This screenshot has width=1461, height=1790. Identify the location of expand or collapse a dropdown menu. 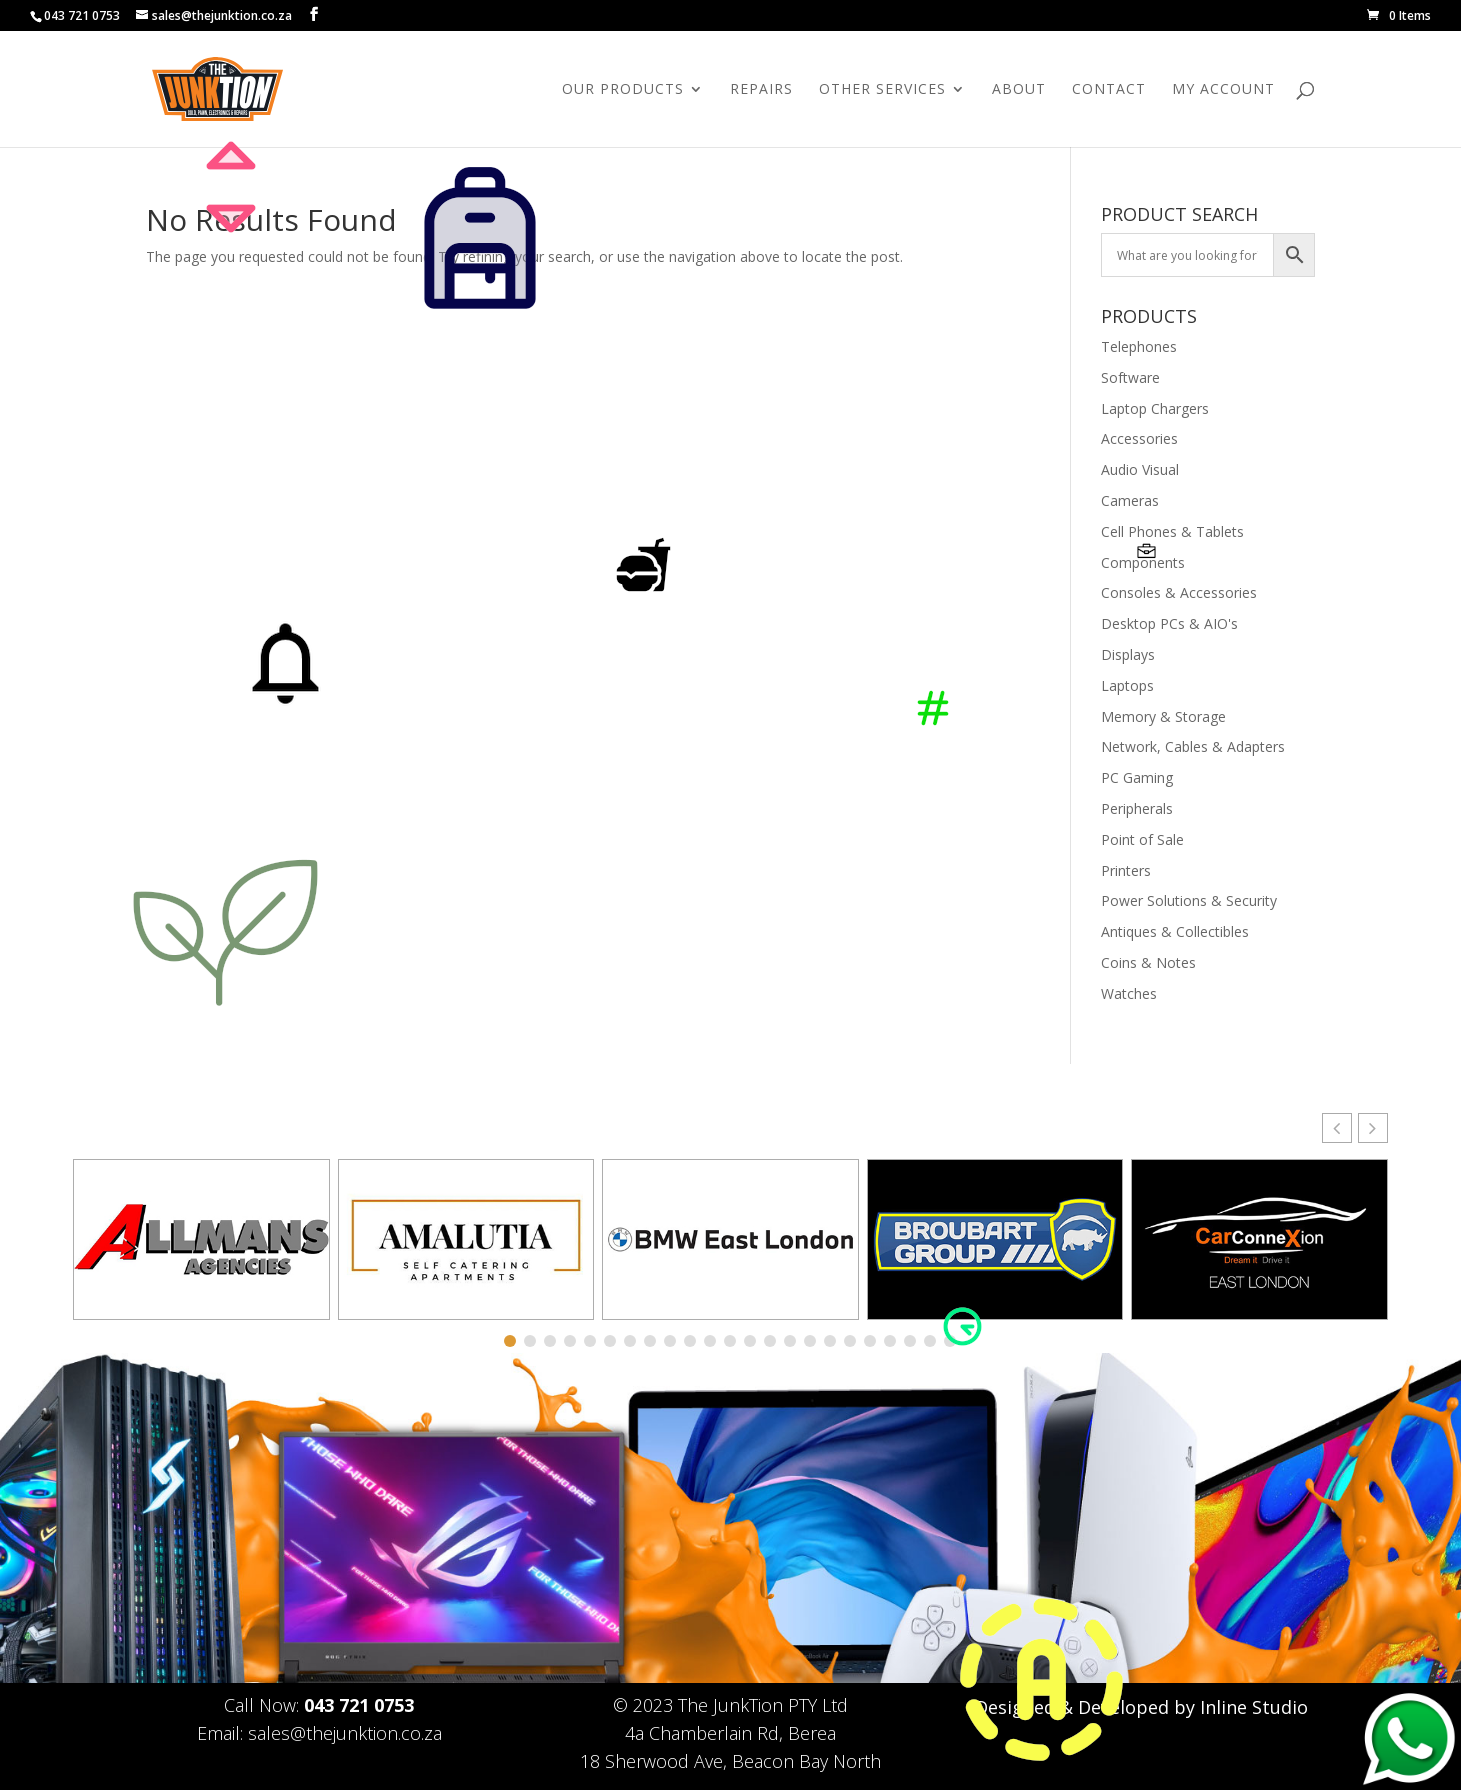
(231, 187).